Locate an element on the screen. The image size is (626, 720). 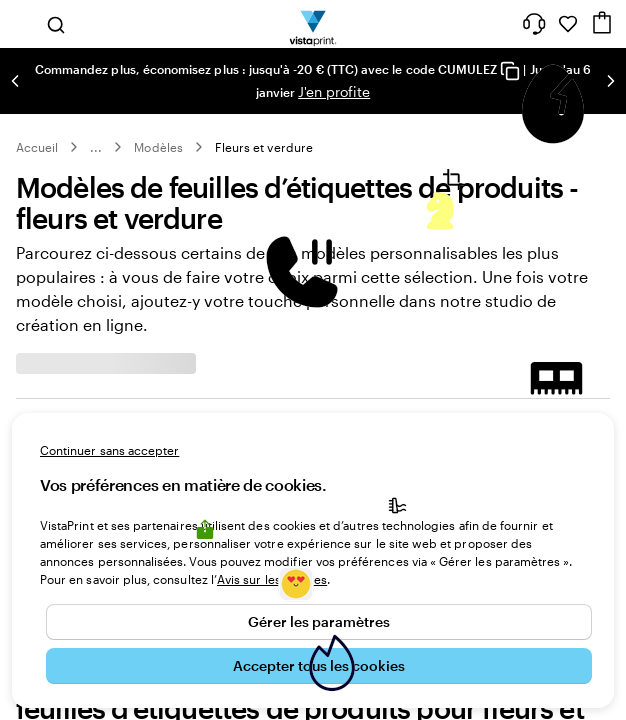
play chess or access chess game is located at coordinates (440, 212).